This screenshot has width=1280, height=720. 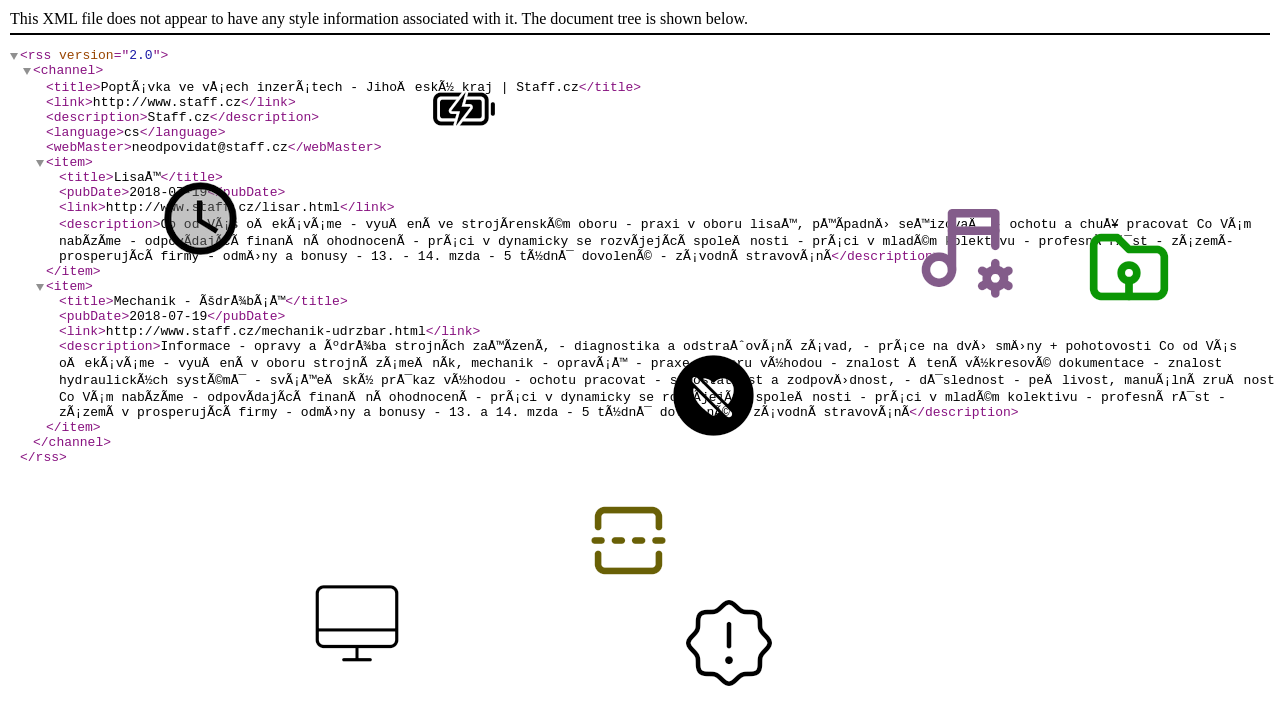 I want to click on access root directory, so click(x=1129, y=269).